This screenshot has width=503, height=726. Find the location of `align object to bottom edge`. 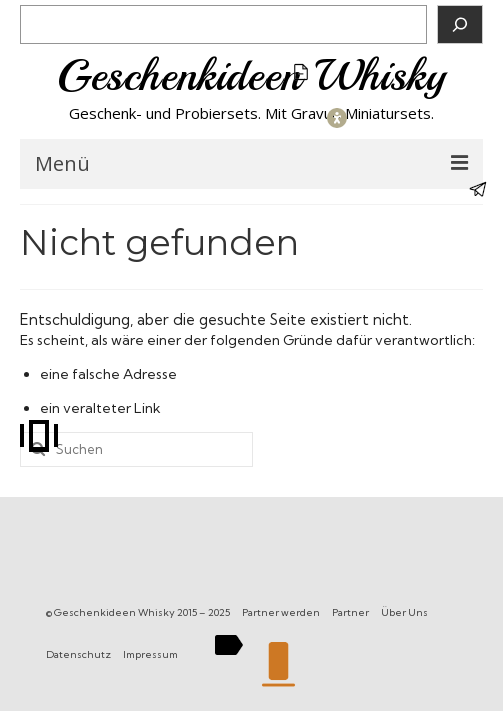

align object to bottom edge is located at coordinates (278, 663).